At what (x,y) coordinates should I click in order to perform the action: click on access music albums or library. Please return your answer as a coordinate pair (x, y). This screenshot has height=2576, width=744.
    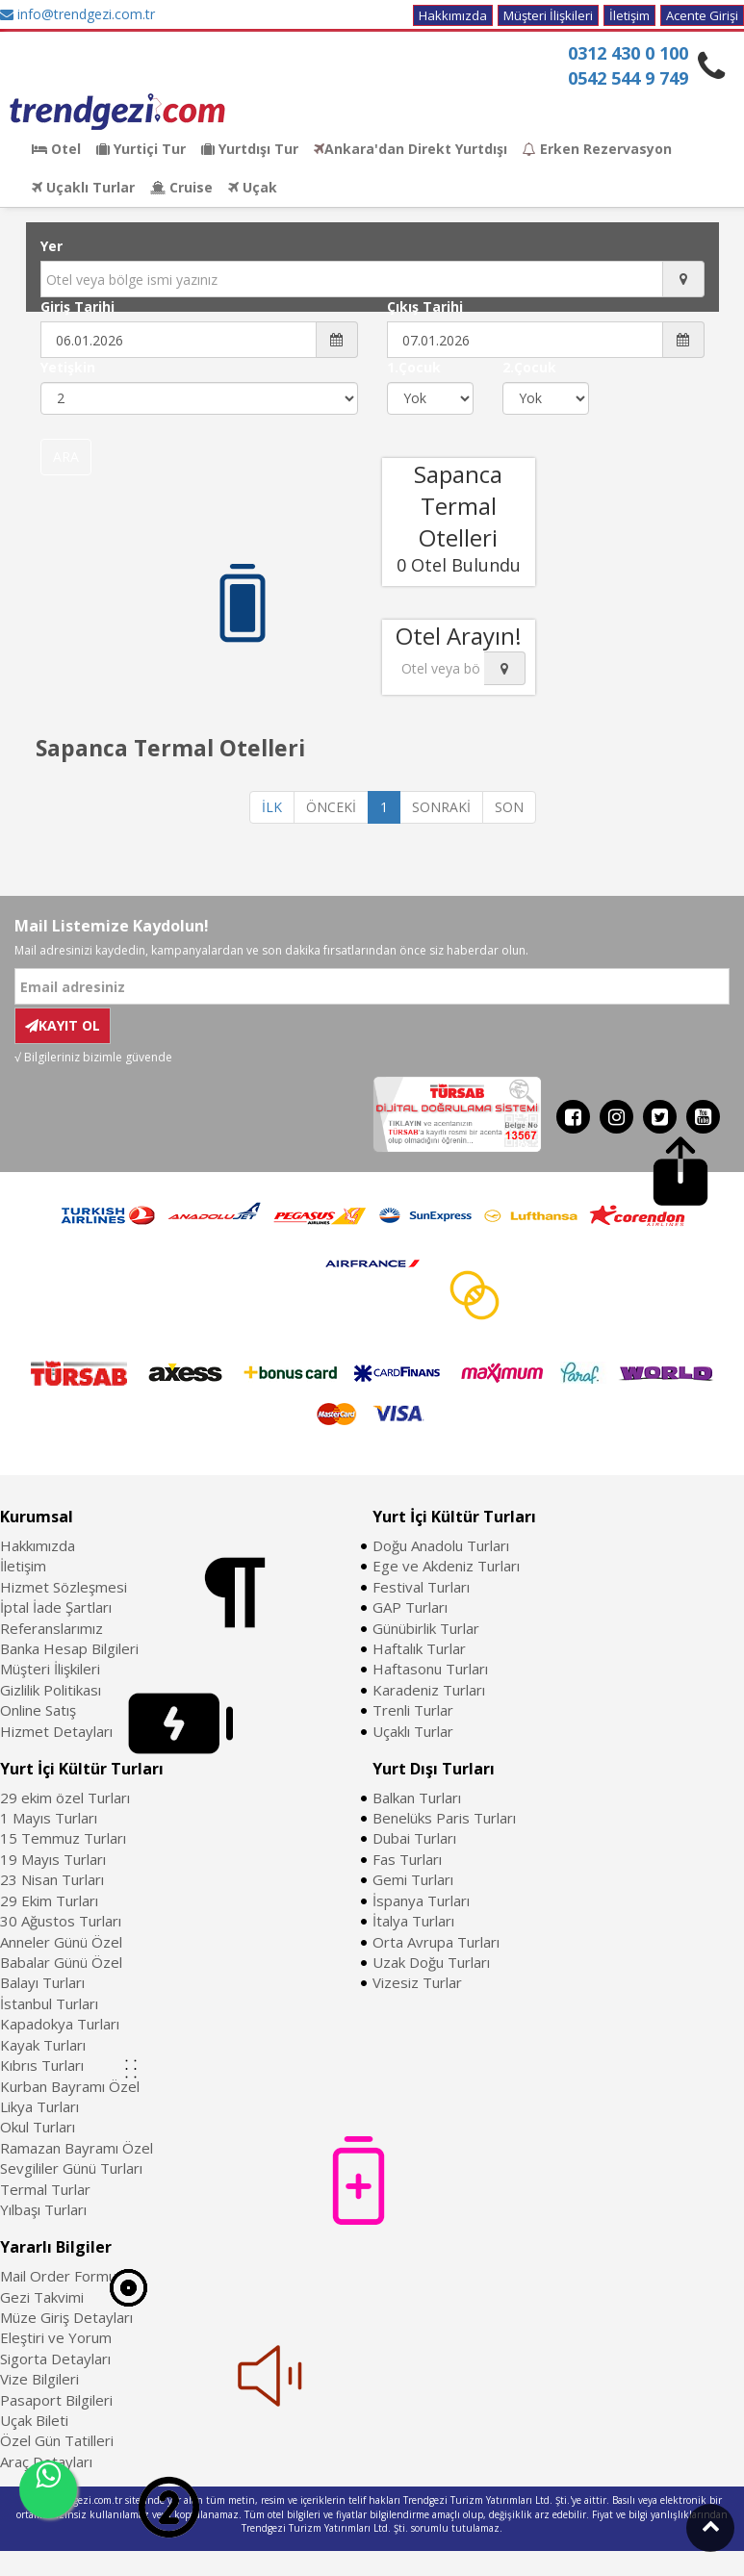
    Looking at the image, I should click on (128, 2287).